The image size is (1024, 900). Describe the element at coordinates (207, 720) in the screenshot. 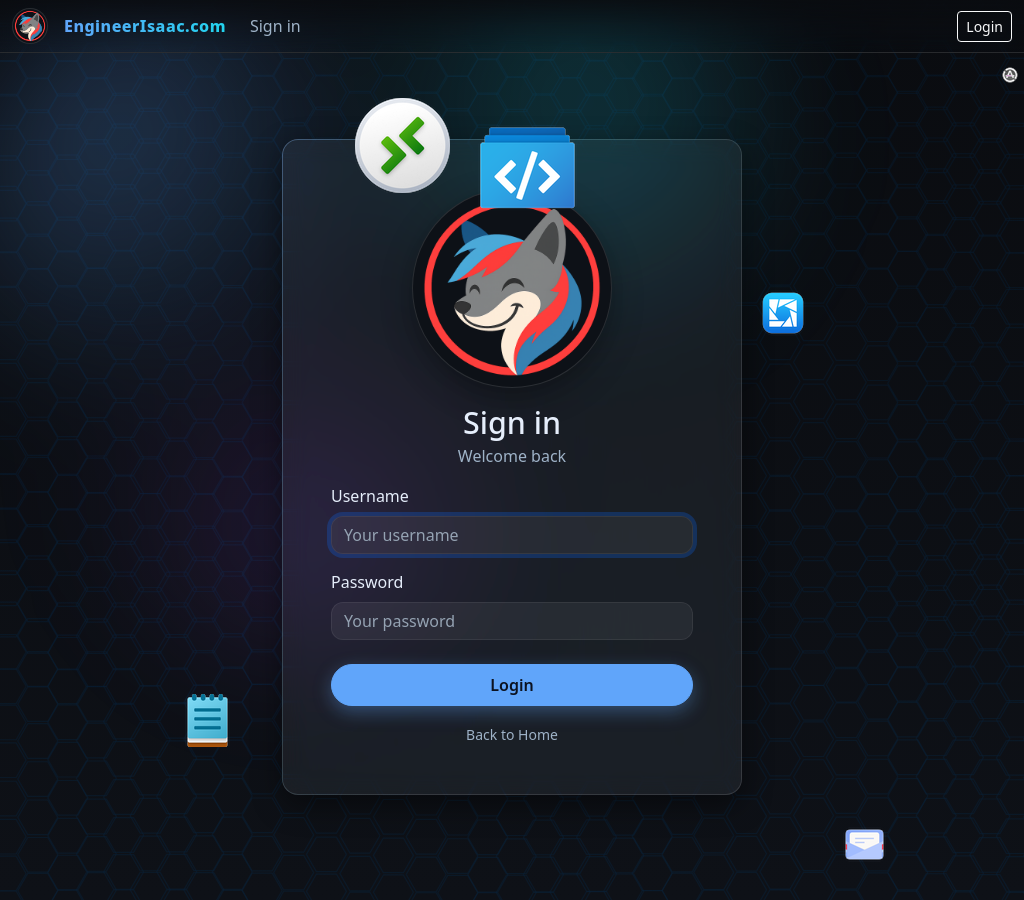

I see `open notepad application` at that location.